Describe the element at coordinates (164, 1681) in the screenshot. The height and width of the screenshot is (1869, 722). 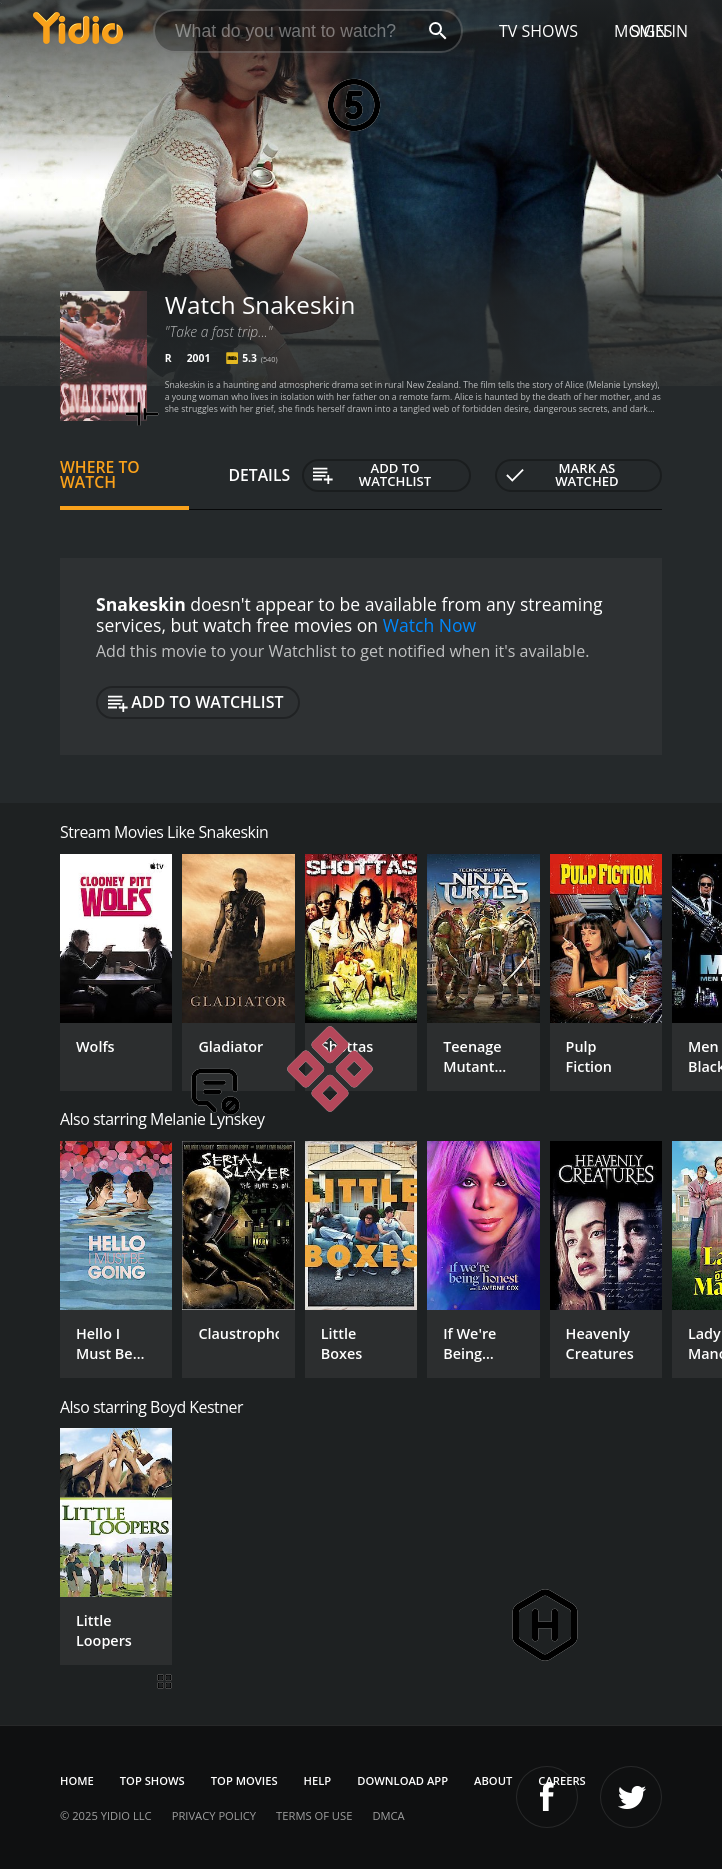
I see `view items in grid layout` at that location.